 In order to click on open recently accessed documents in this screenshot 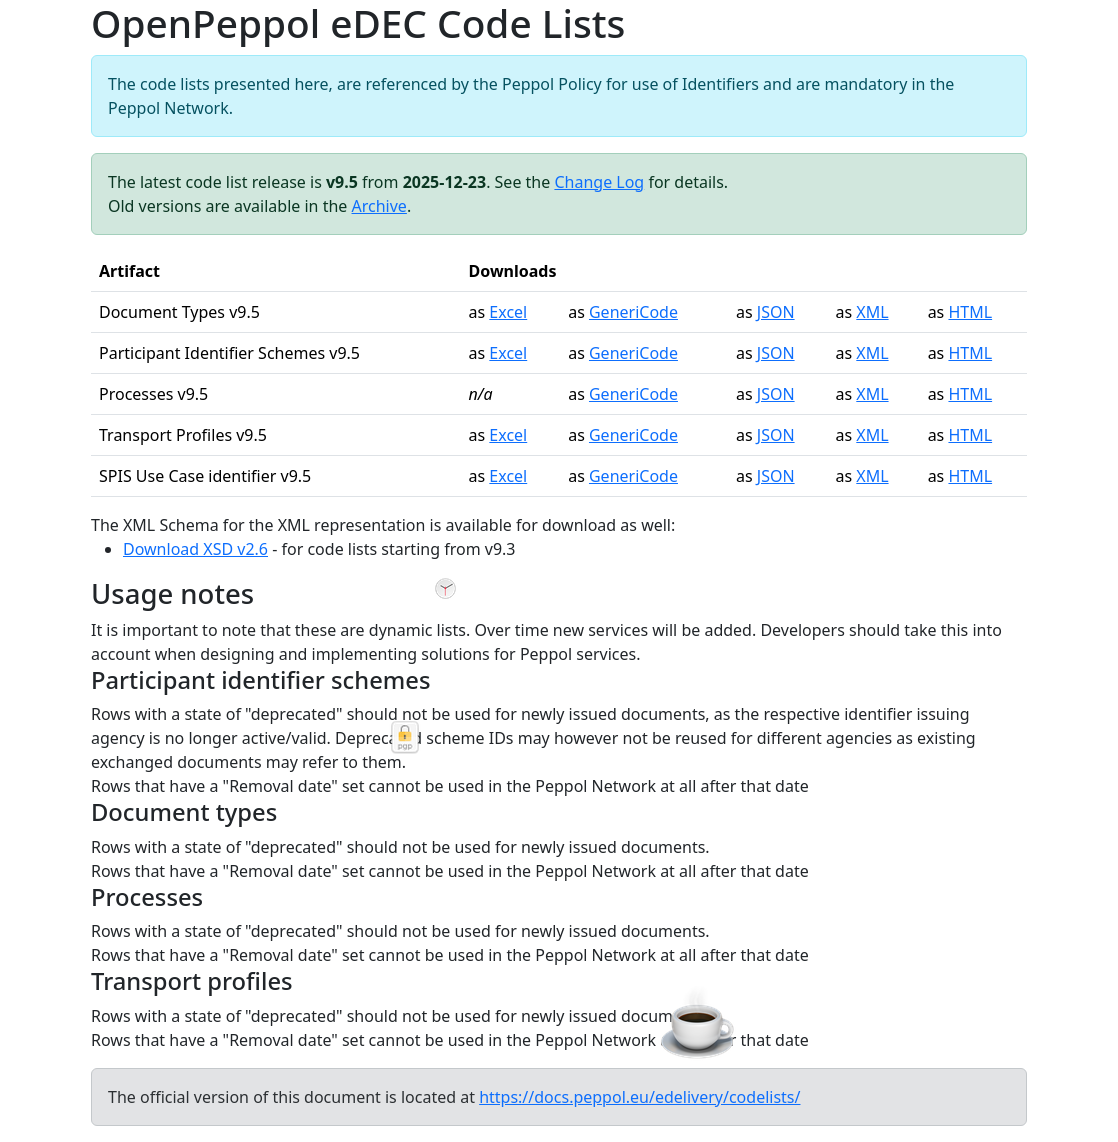, I will do `click(445, 588)`.